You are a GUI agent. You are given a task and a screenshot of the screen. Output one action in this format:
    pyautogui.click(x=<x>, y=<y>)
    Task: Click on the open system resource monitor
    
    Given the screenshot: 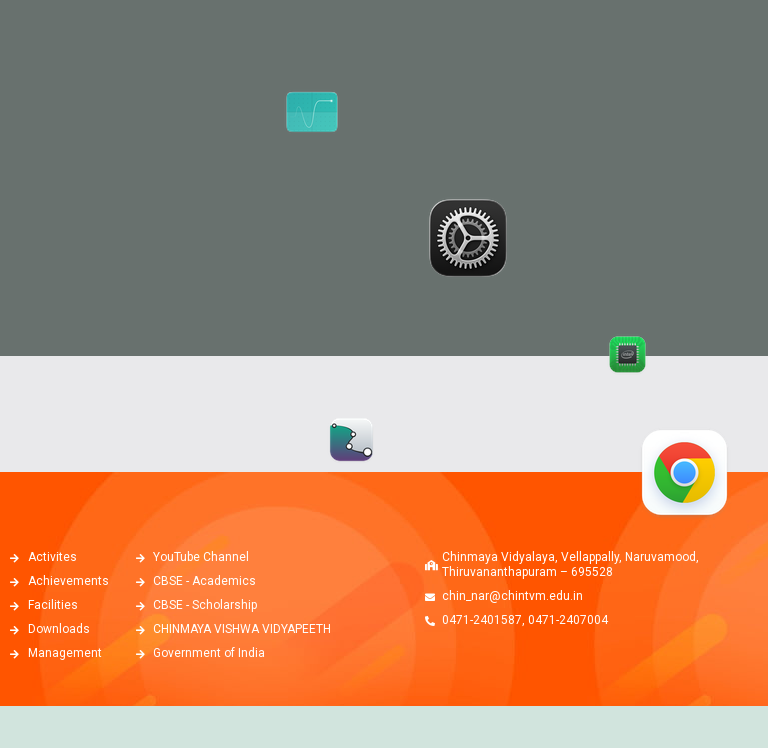 What is the action you would take?
    pyautogui.click(x=312, y=112)
    